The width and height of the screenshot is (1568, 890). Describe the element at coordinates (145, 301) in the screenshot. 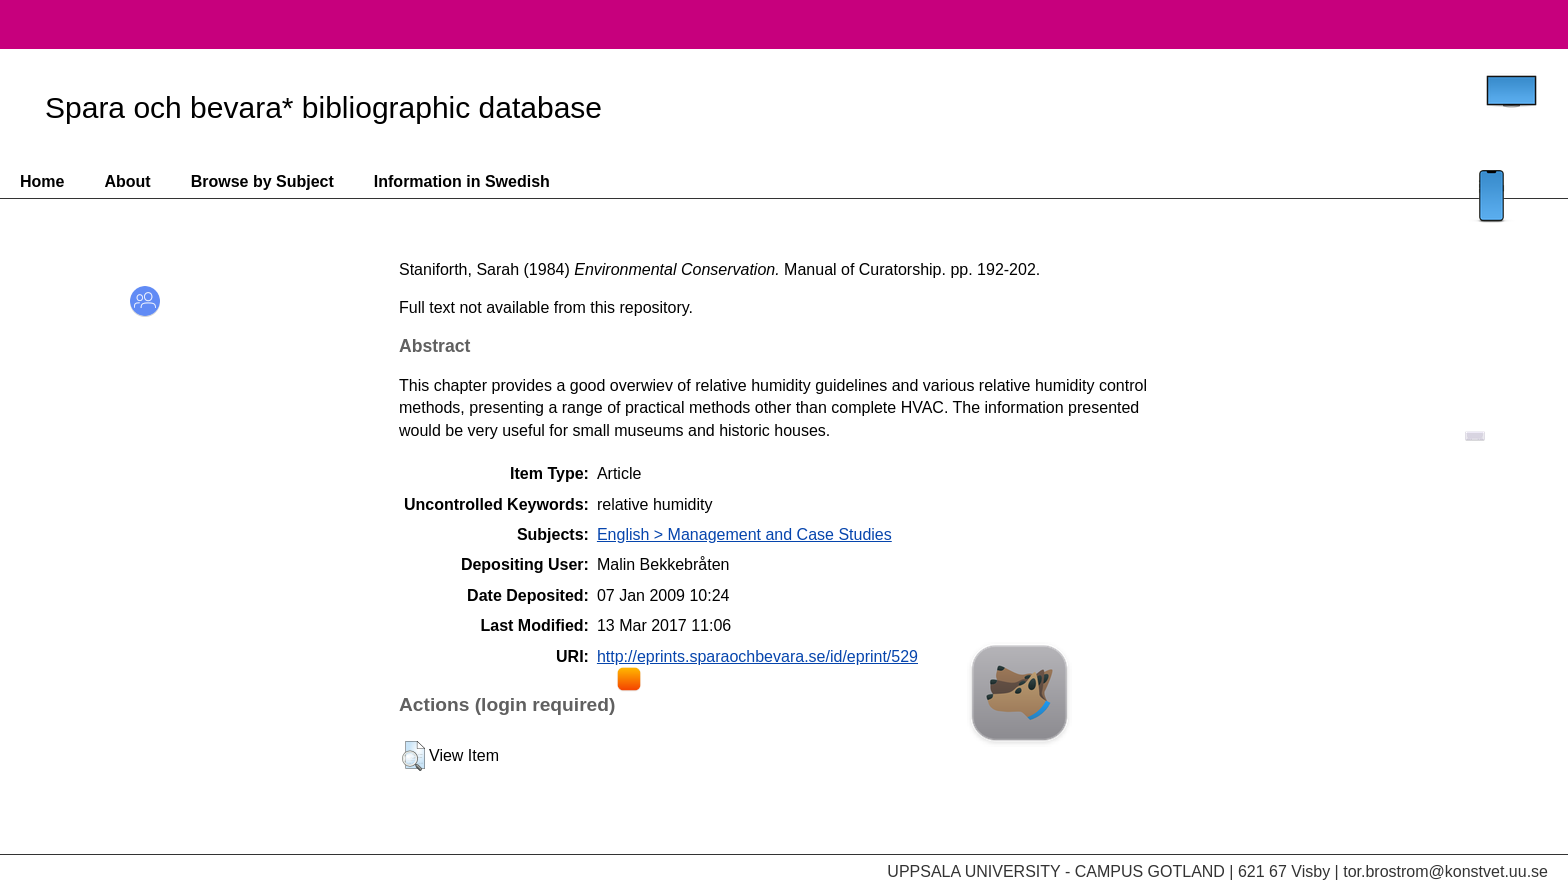

I see `indicates shared or collaborative content` at that location.